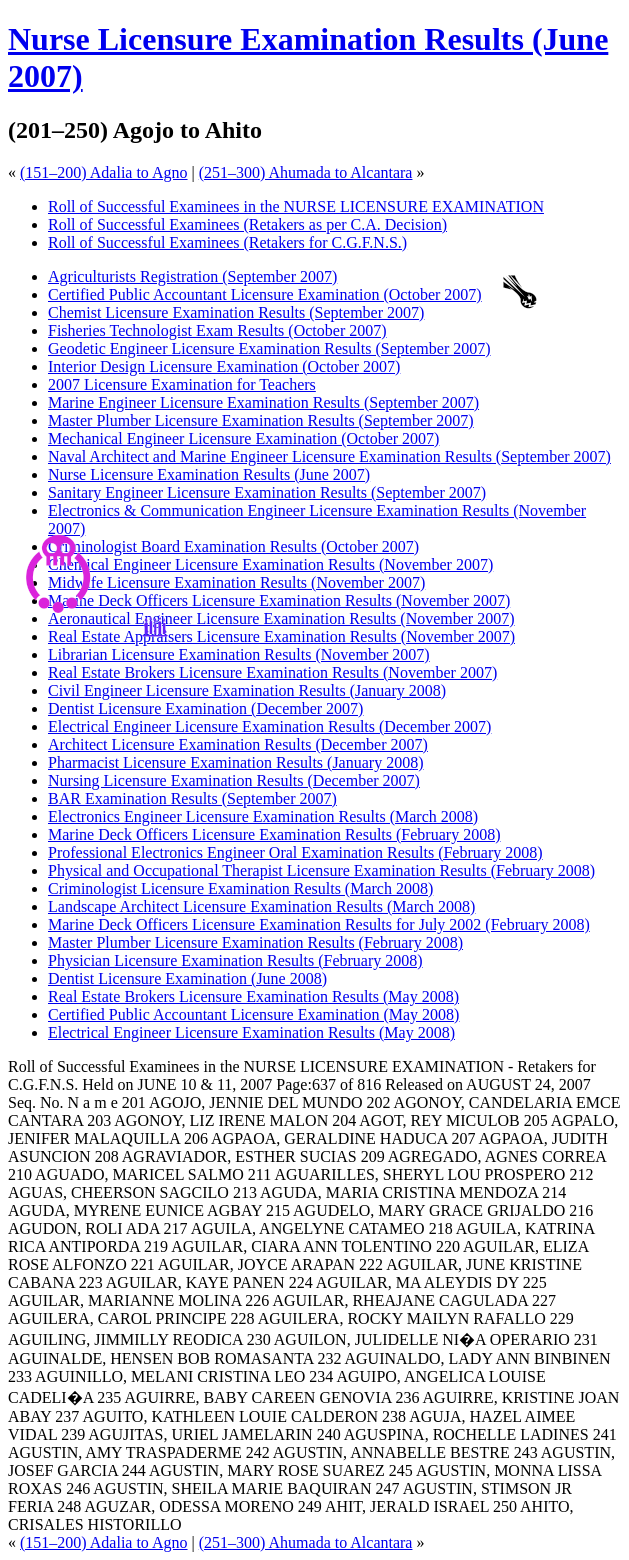 Image resolution: width=629 pixels, height=1560 pixels. I want to click on equip a skull ring accessory, so click(58, 574).